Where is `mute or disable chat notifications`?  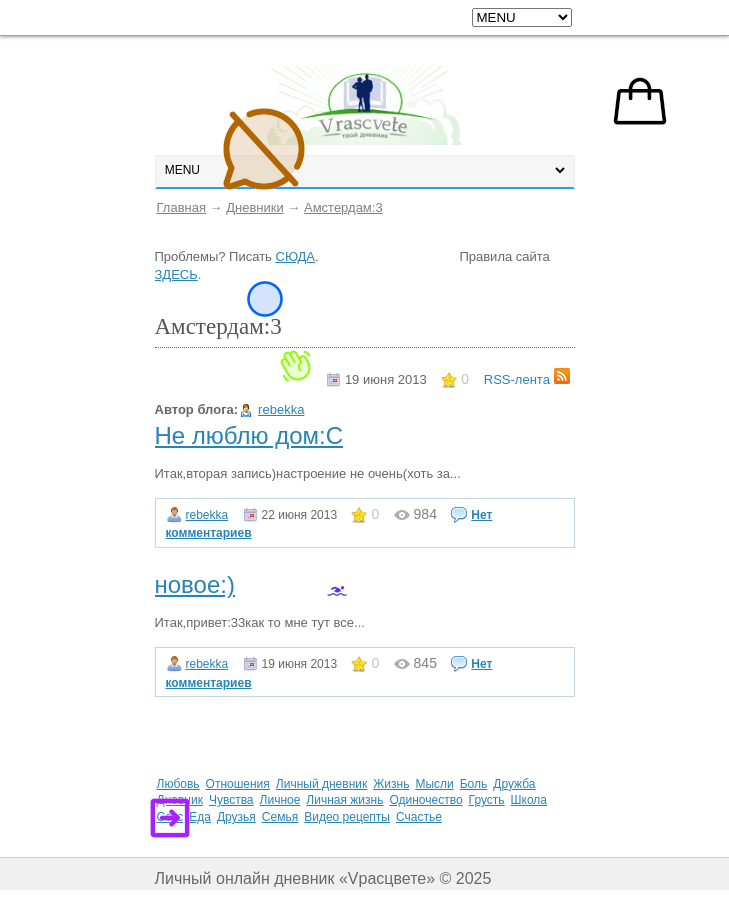
mute or disable chat notifications is located at coordinates (264, 149).